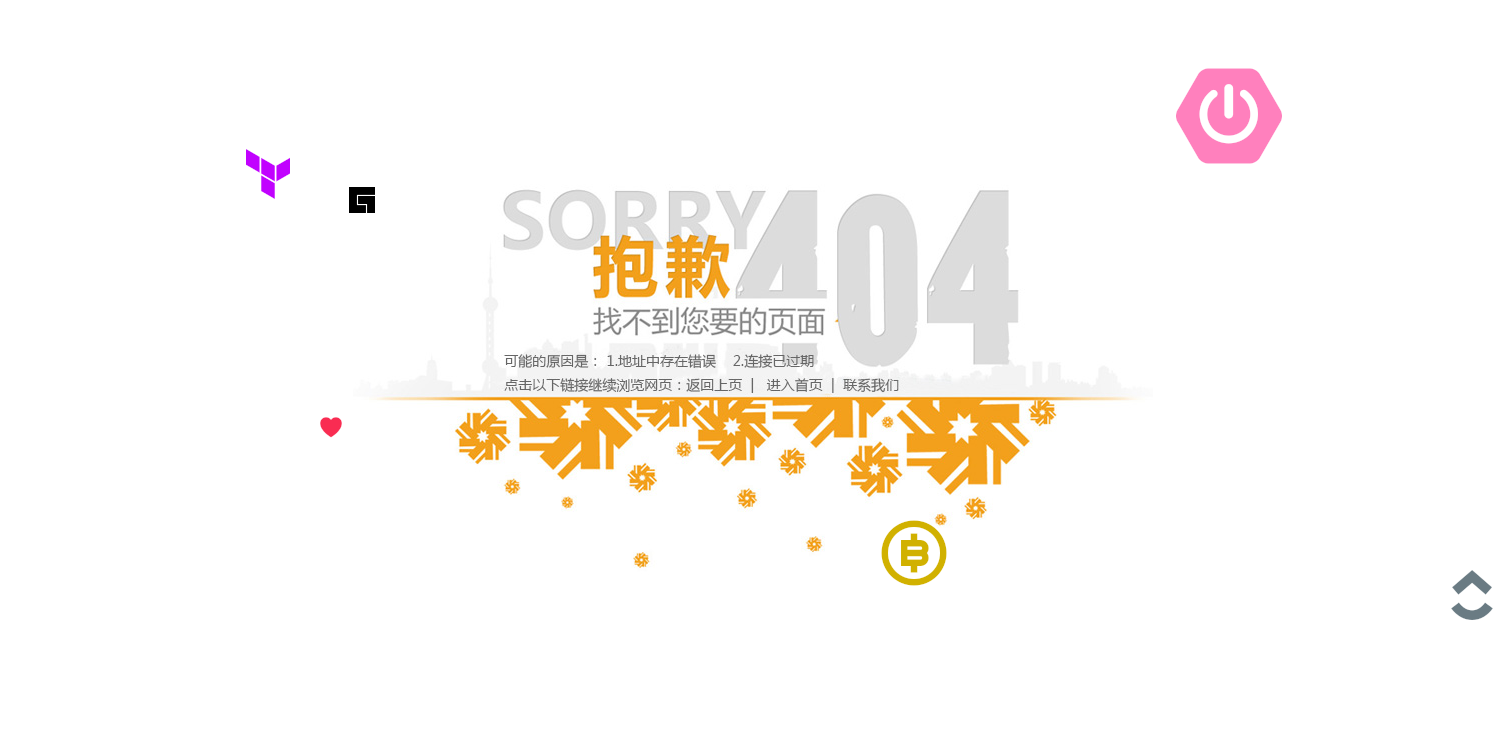 The width and height of the screenshot is (1505, 748). I want to click on spring boot framework logo, so click(1229, 116).